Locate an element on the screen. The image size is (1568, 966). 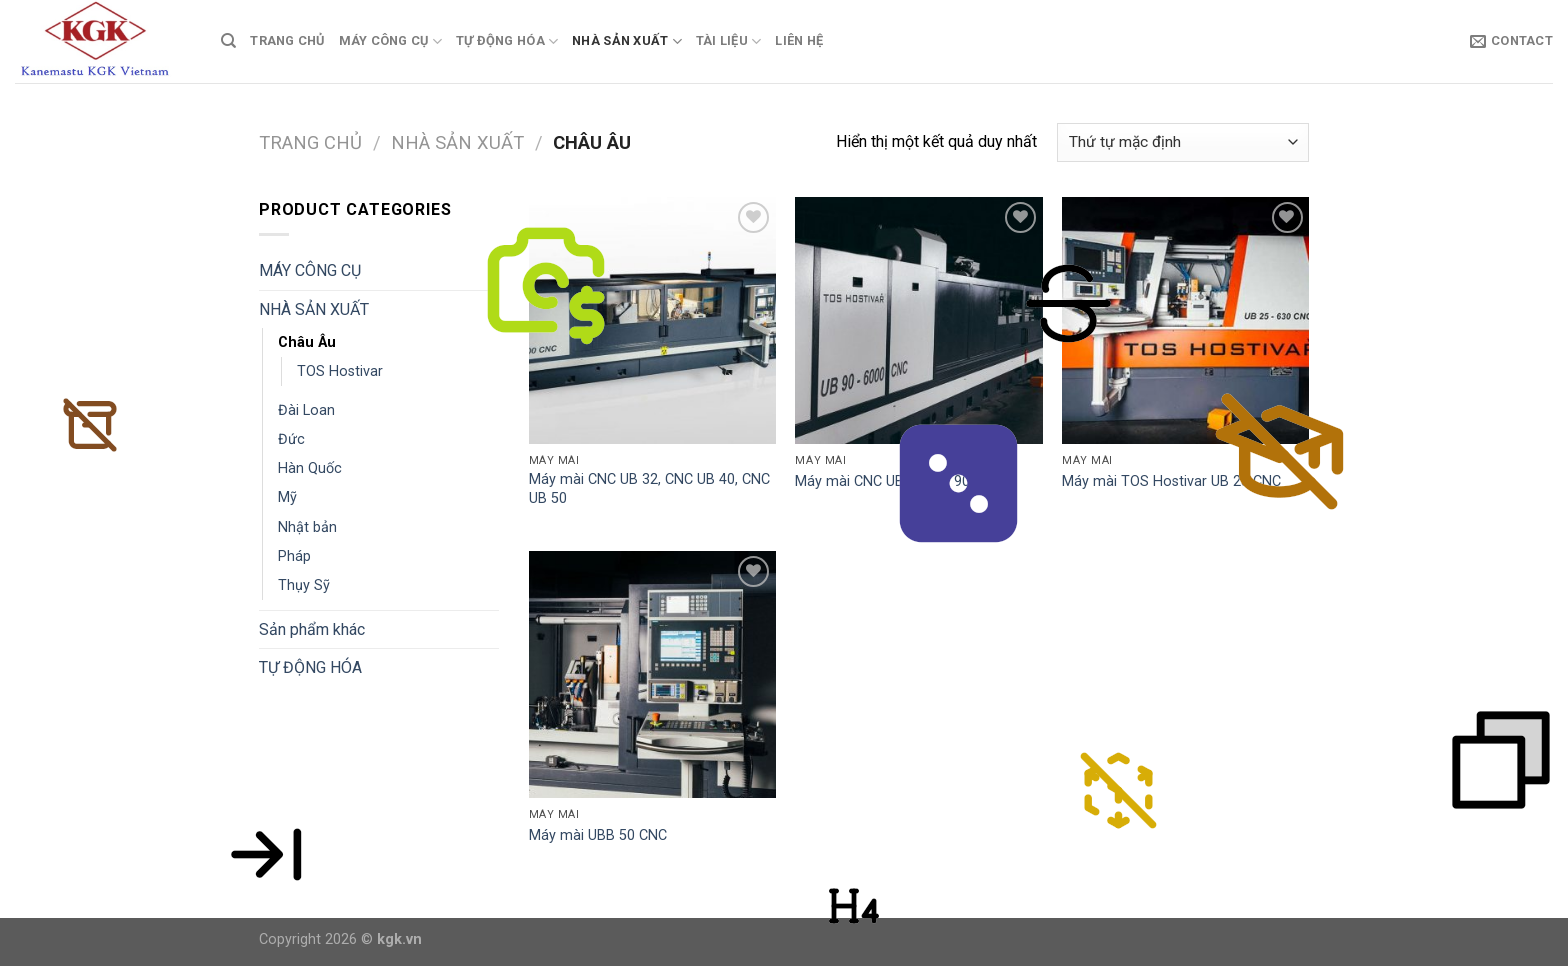
school or education unavailable is located at coordinates (1279, 451).